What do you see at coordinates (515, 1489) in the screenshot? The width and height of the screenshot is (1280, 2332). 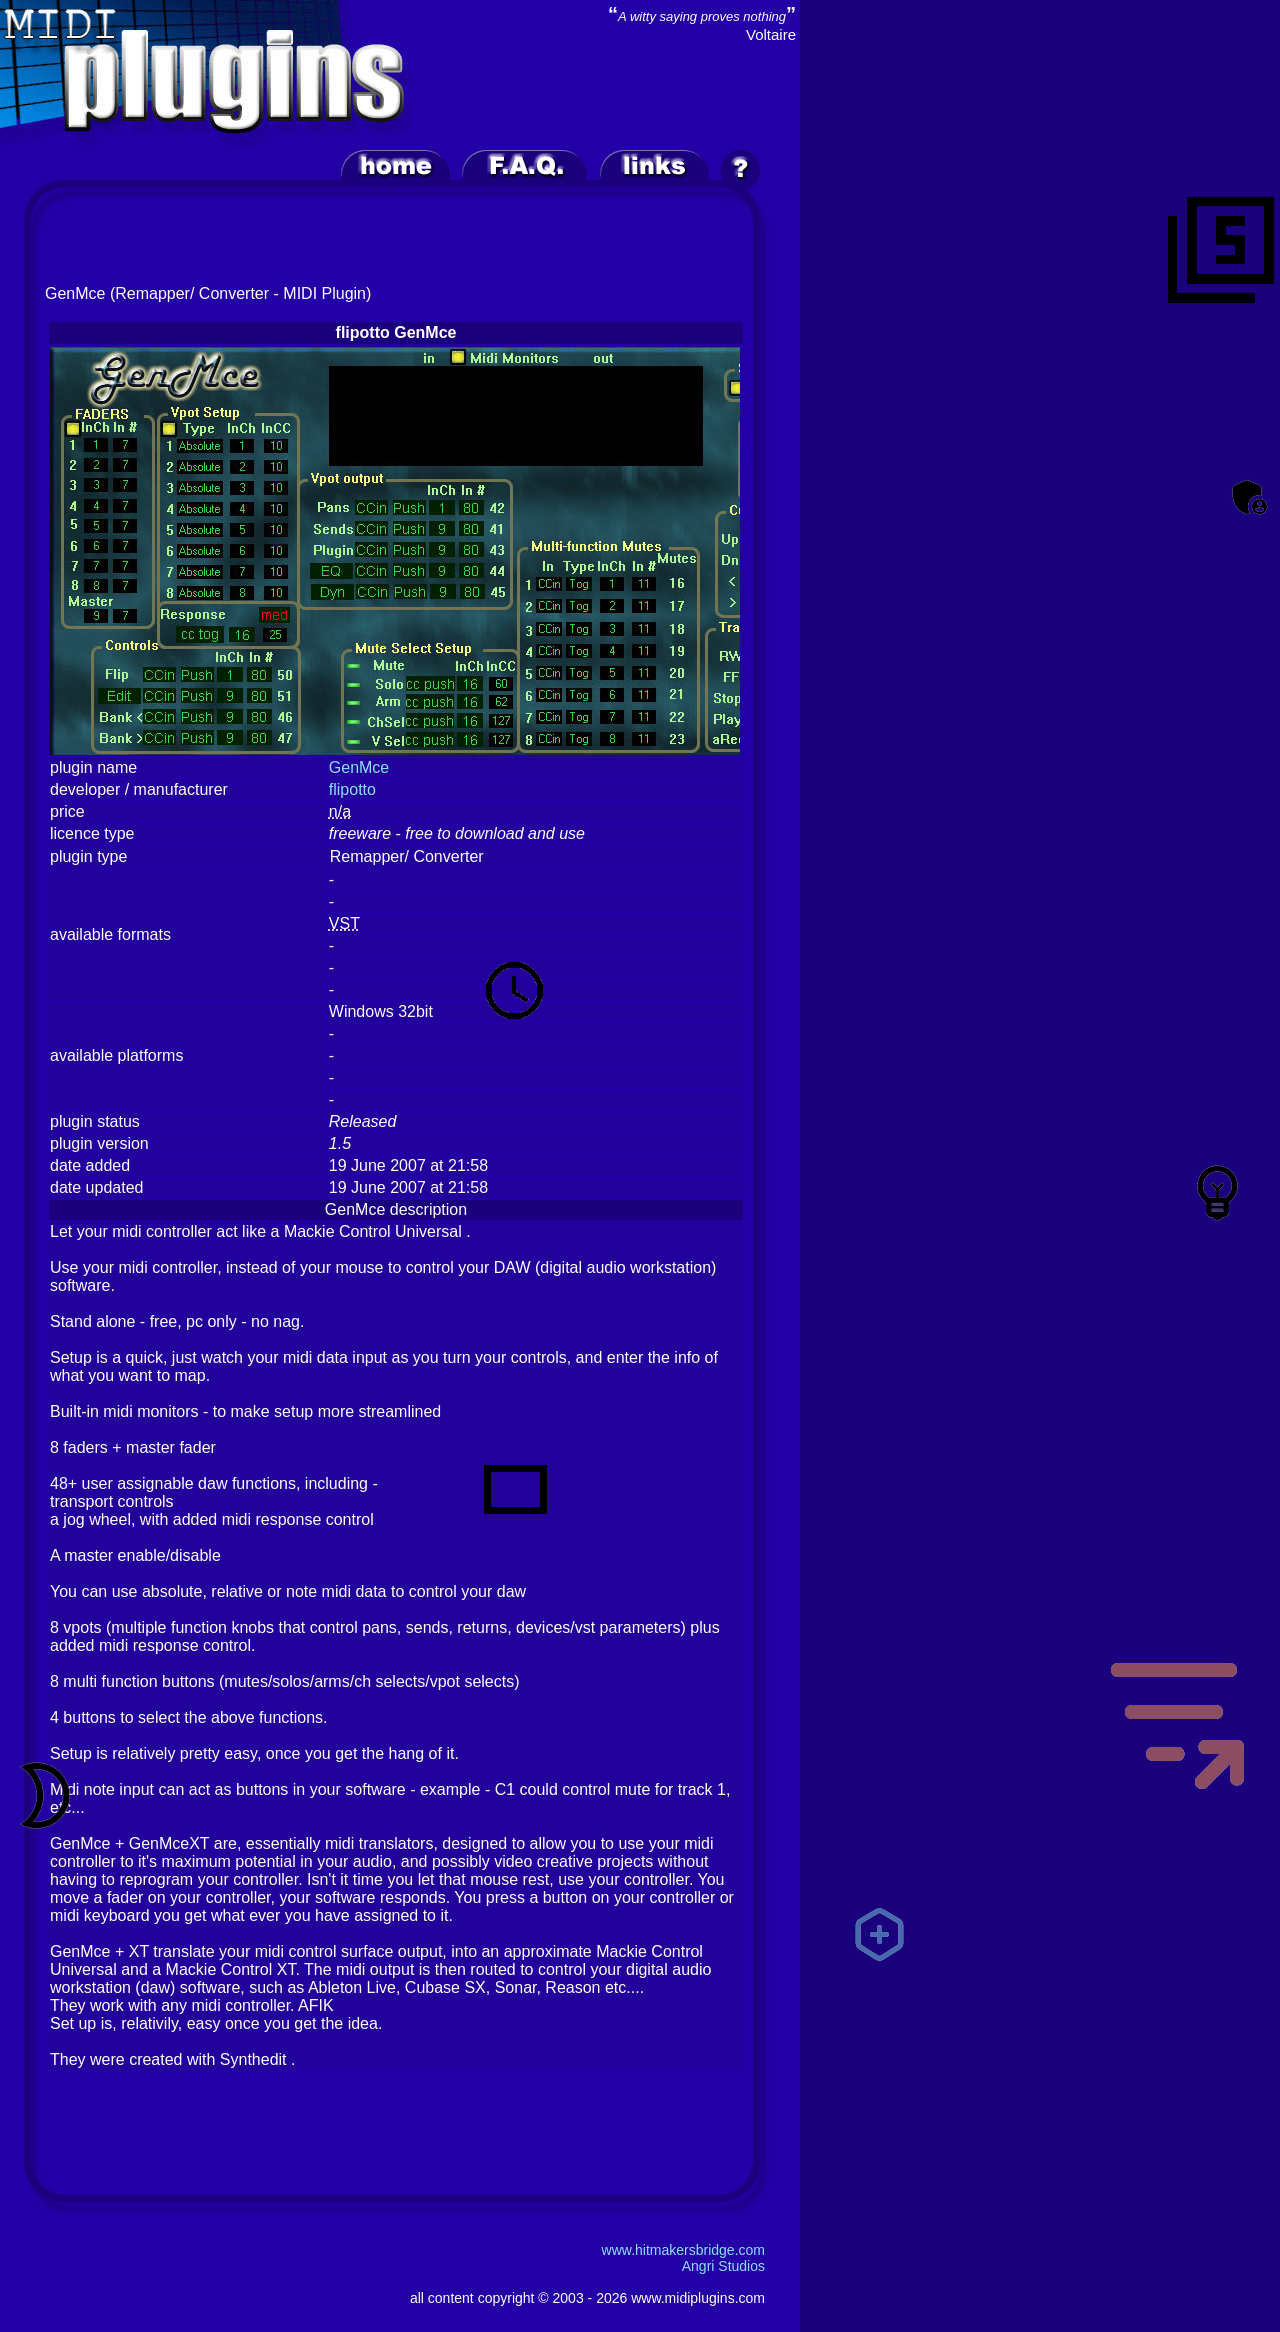 I see `crop image to 5:4 aspect ratio` at bounding box center [515, 1489].